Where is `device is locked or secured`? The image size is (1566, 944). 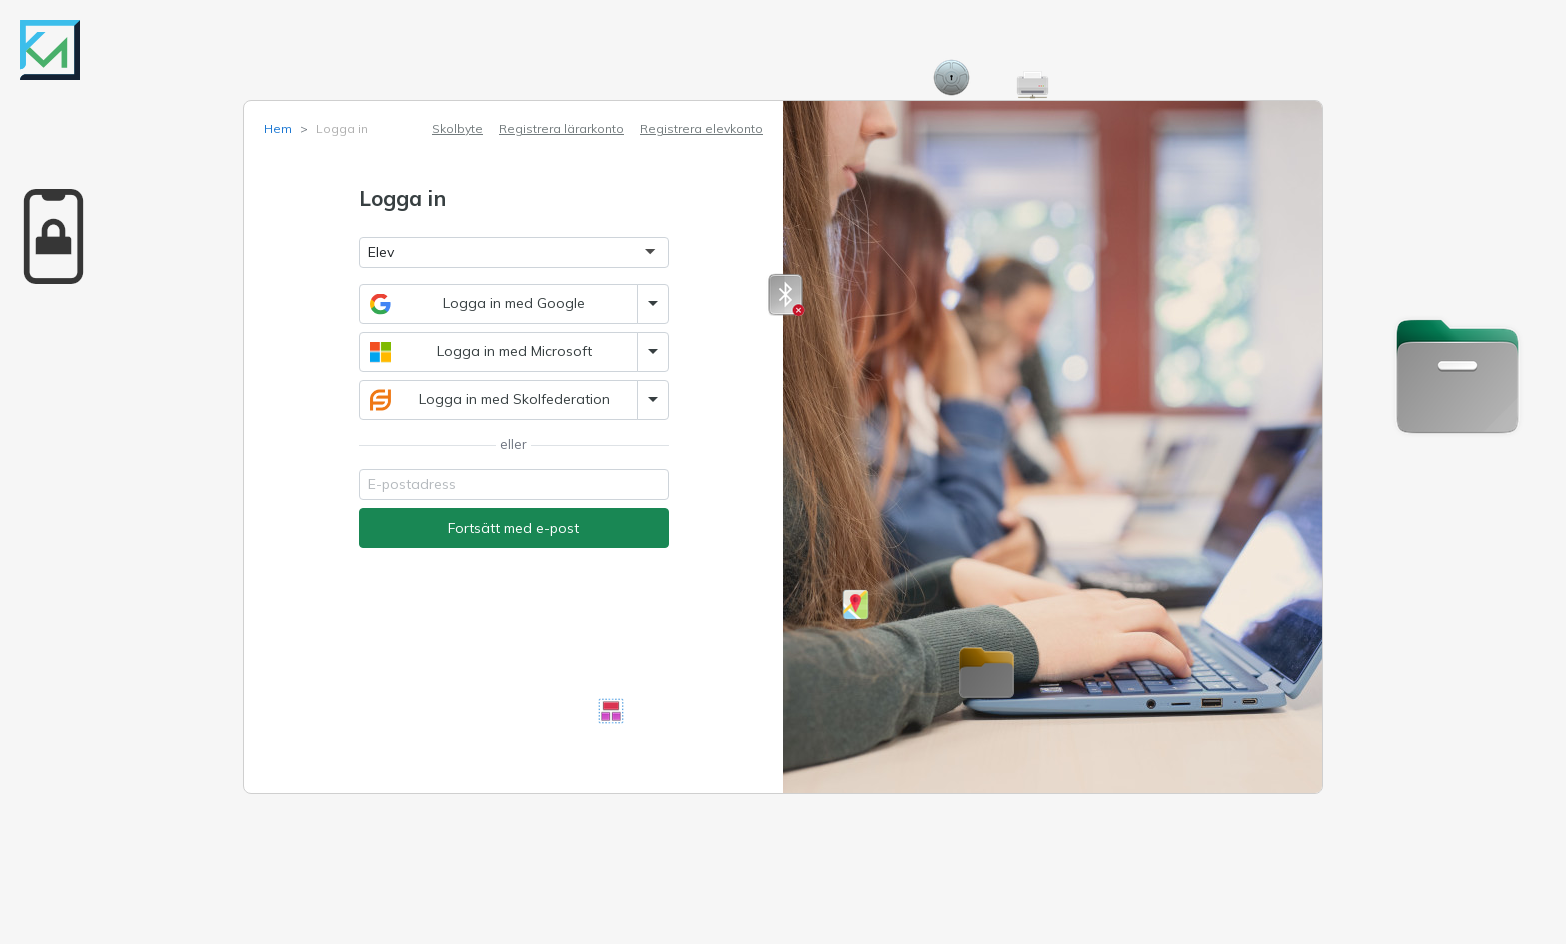 device is locked or secured is located at coordinates (53, 236).